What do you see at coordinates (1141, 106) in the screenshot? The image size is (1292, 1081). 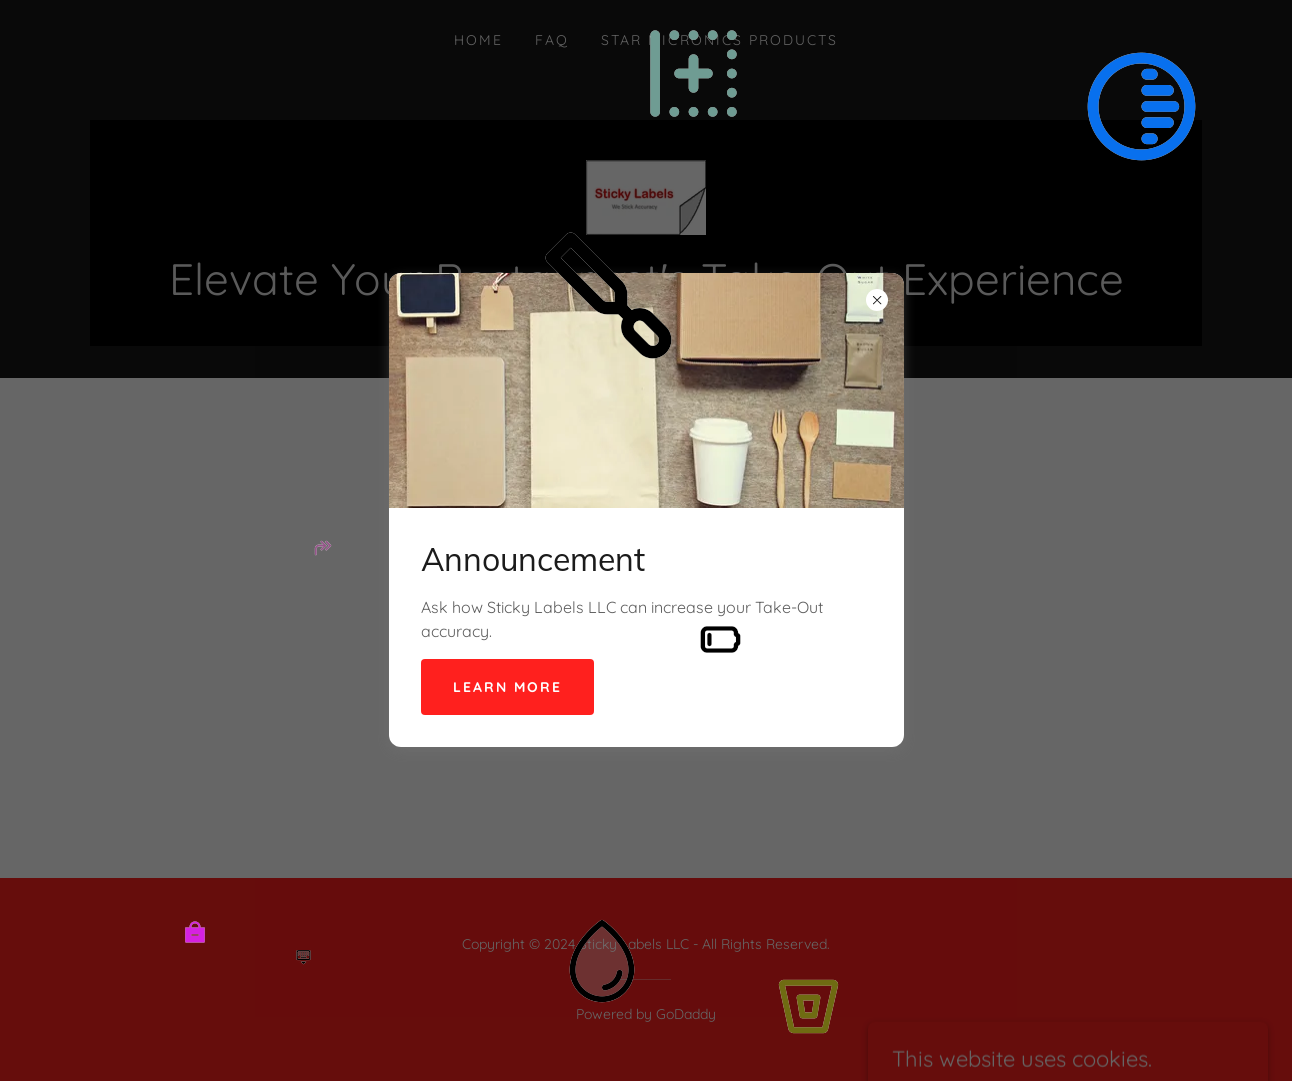 I see `toggle shadow effects on an element` at bounding box center [1141, 106].